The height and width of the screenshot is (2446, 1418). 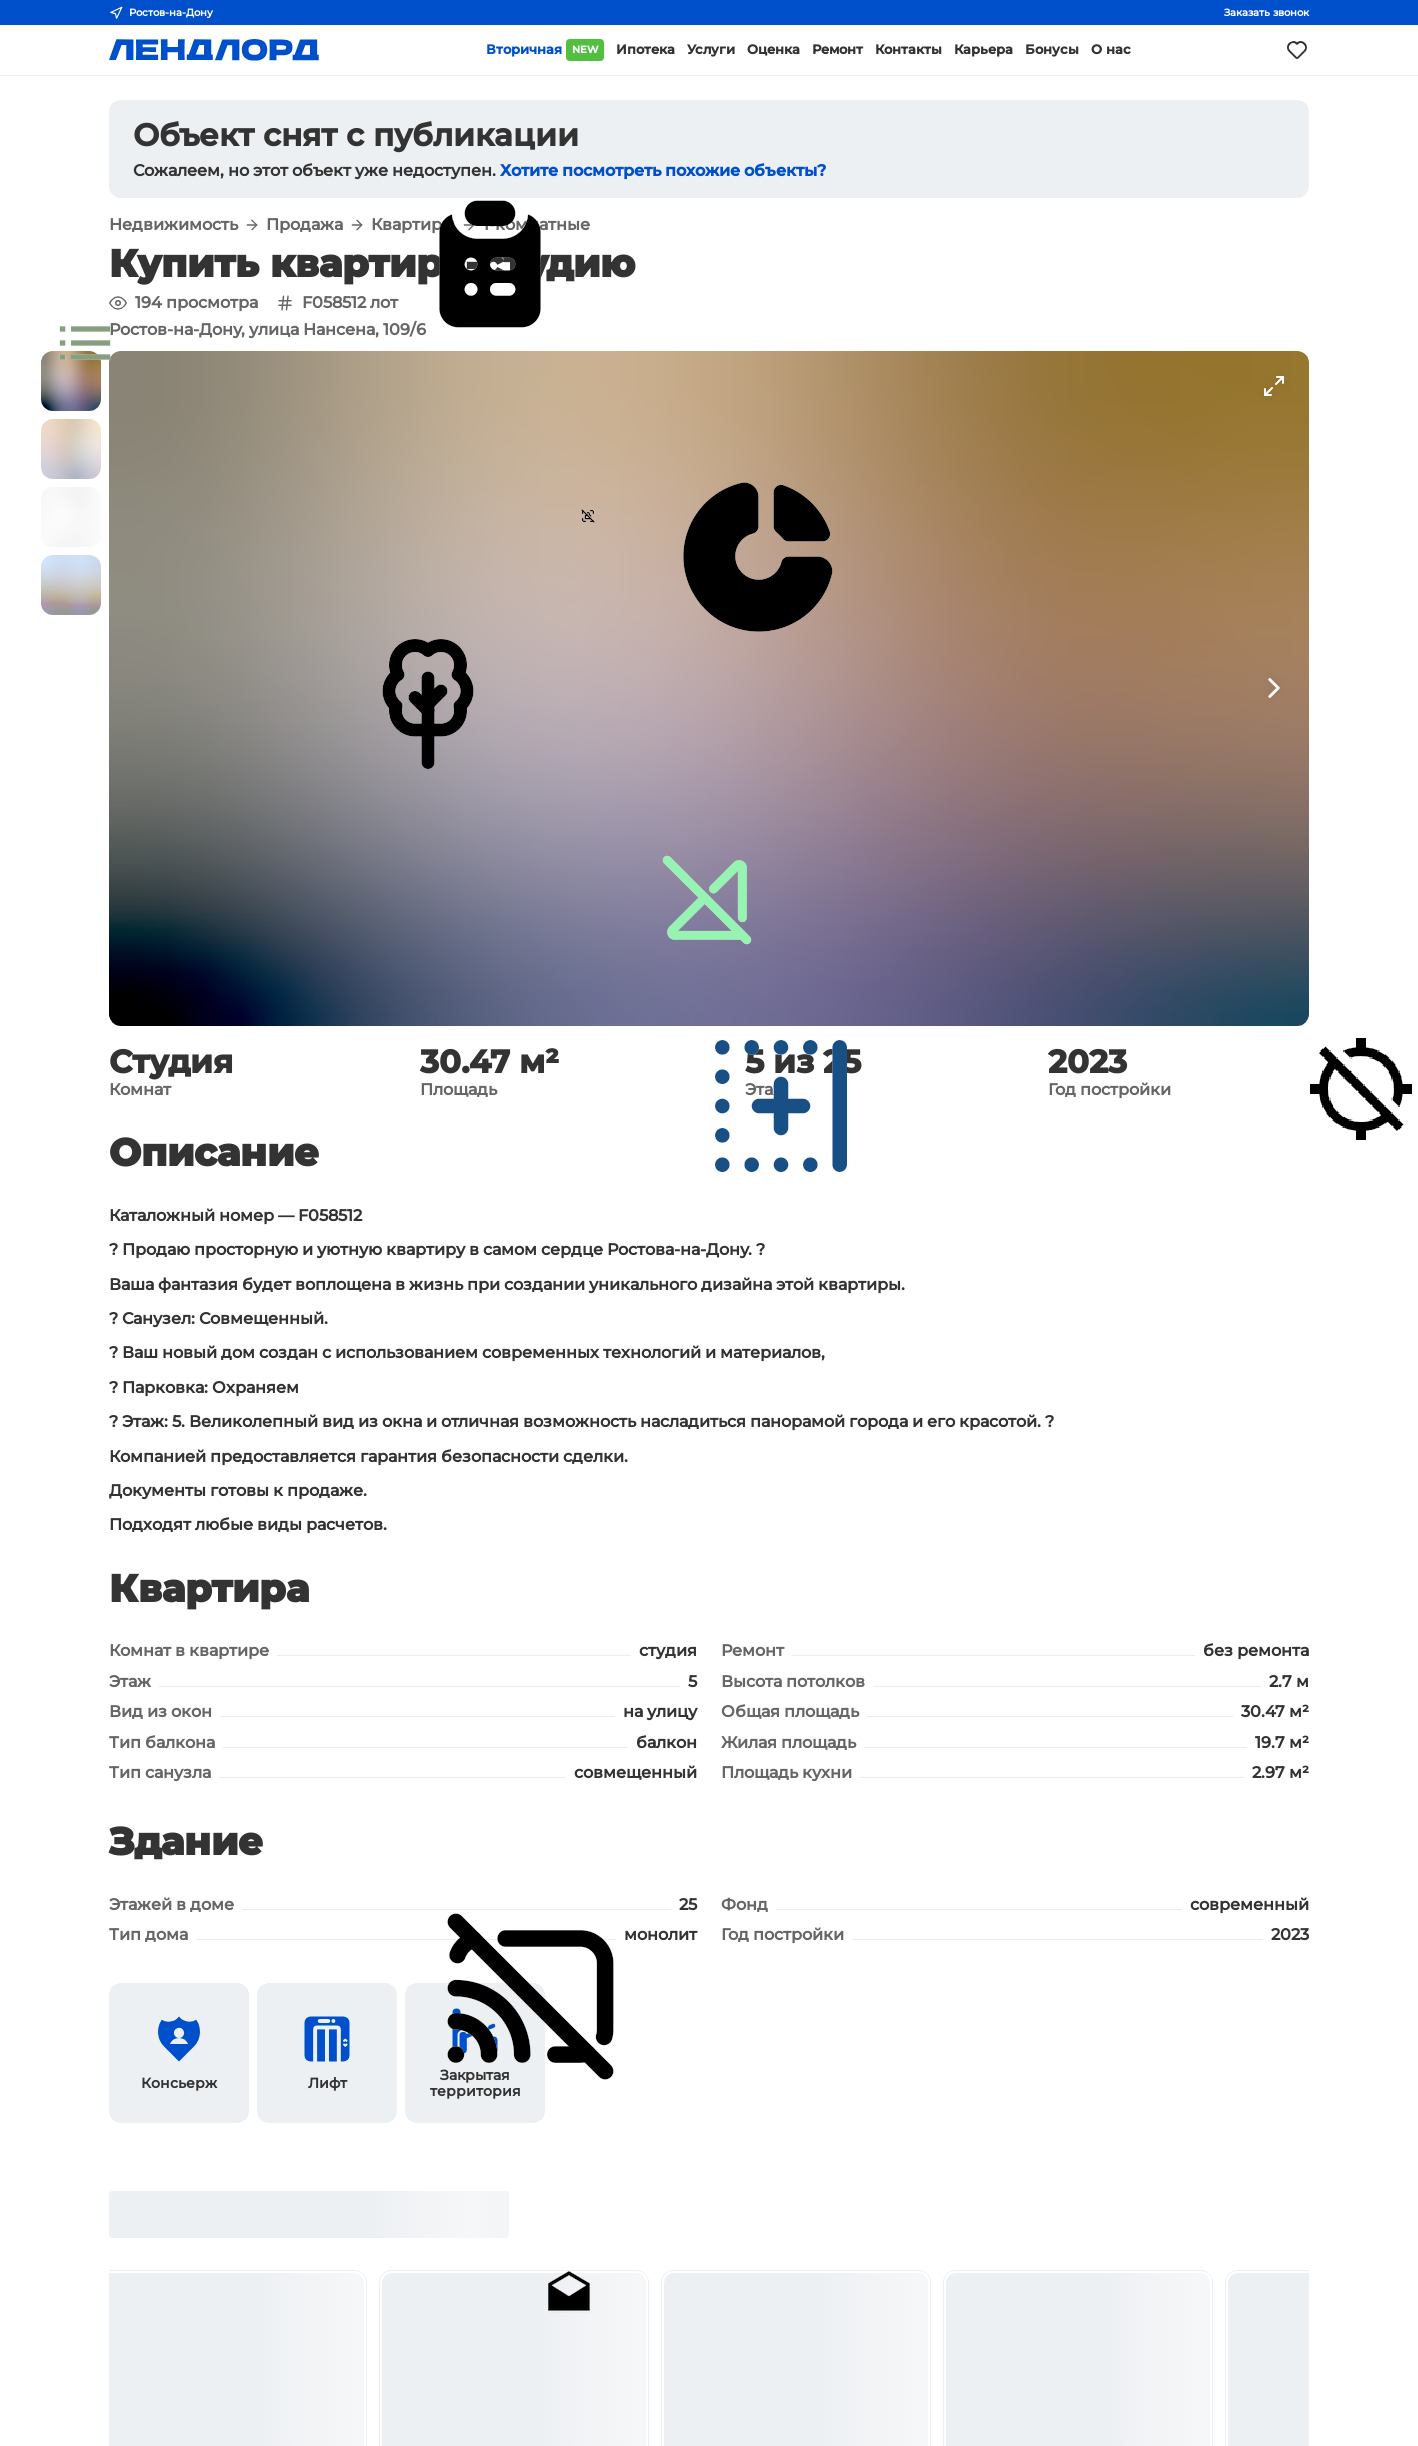 What do you see at coordinates (781, 1106) in the screenshot?
I see `add a right border to selected element` at bounding box center [781, 1106].